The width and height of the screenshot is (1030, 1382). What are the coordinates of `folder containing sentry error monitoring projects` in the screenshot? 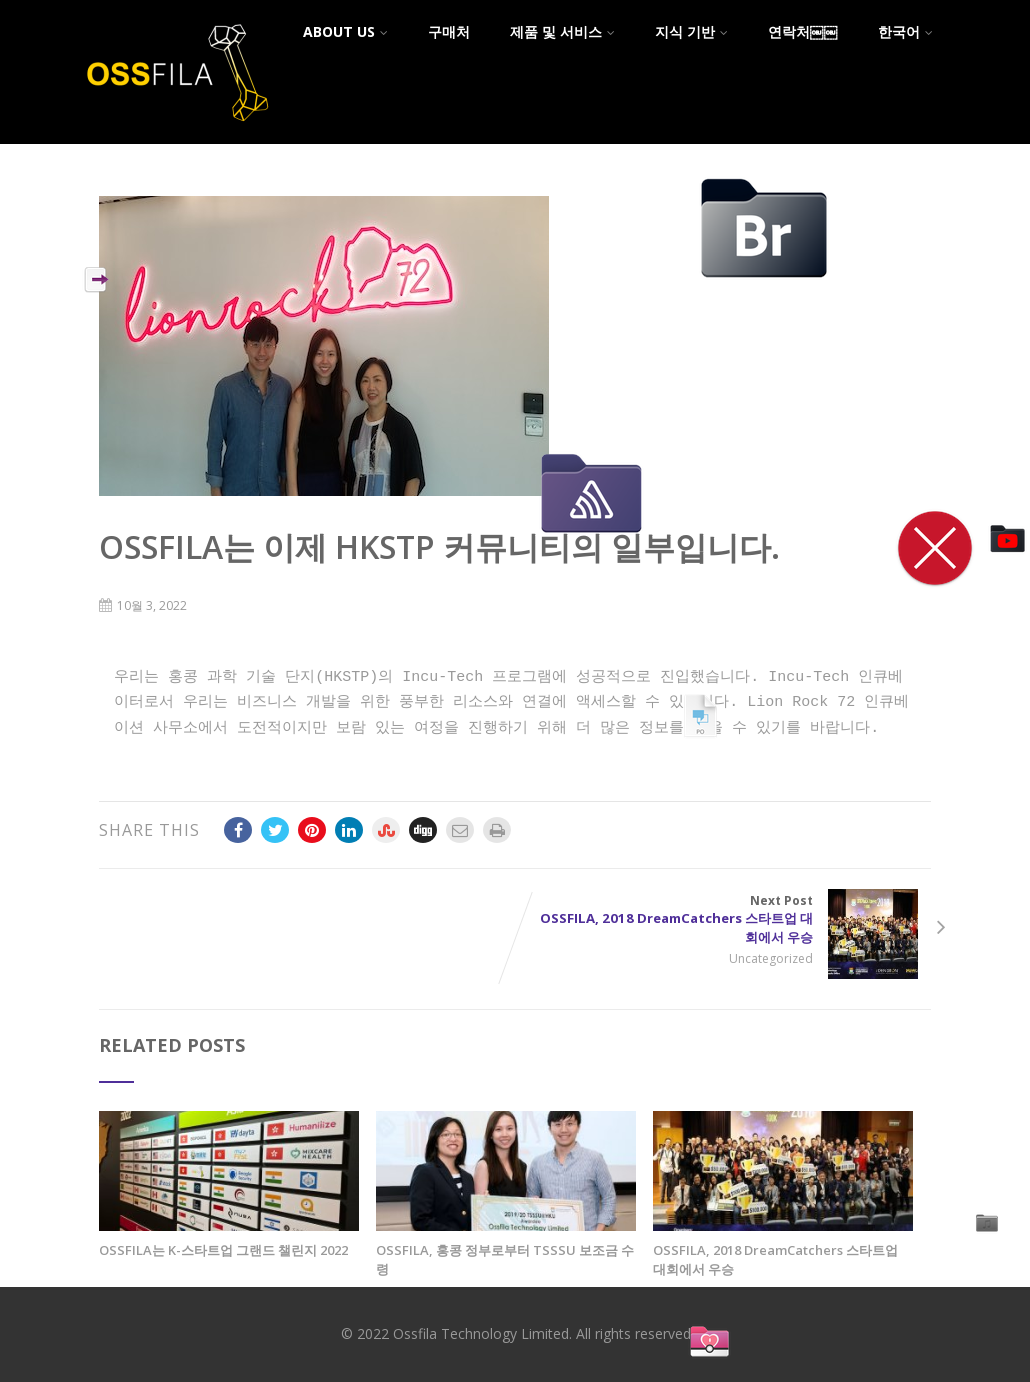 It's located at (591, 496).